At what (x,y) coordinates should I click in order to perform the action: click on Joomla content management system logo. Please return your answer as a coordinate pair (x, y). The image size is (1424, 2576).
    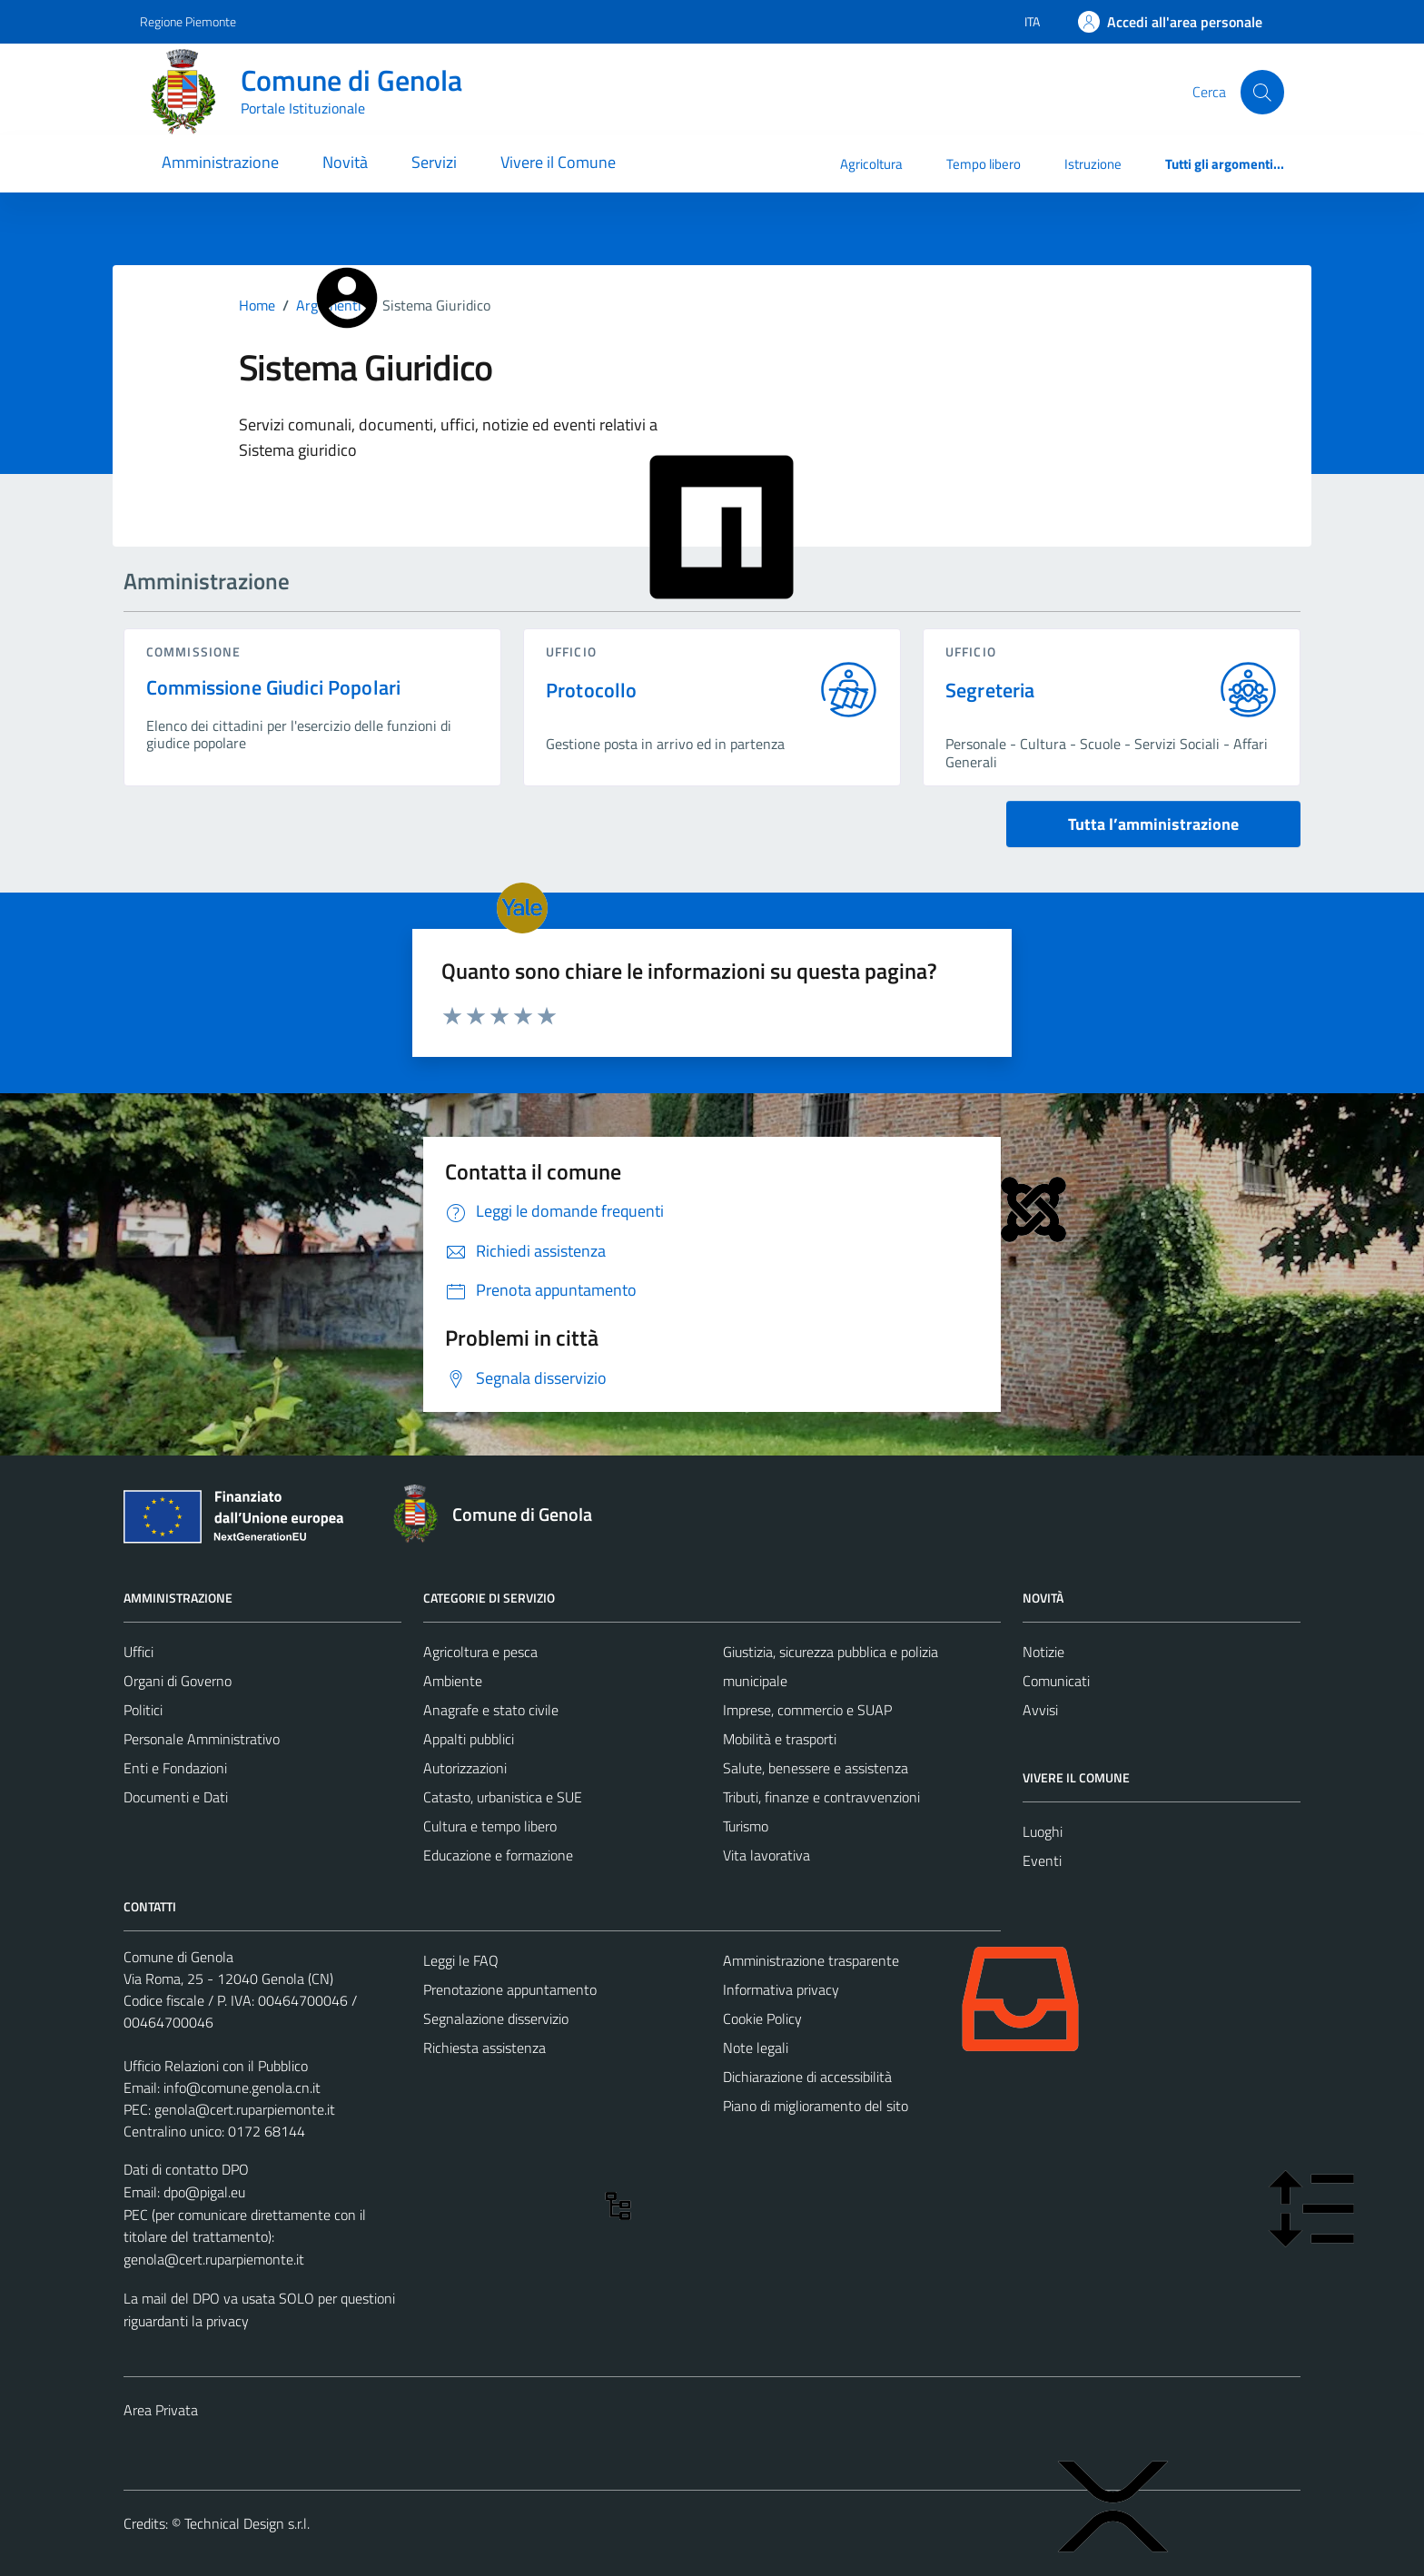
    Looking at the image, I should click on (1033, 1209).